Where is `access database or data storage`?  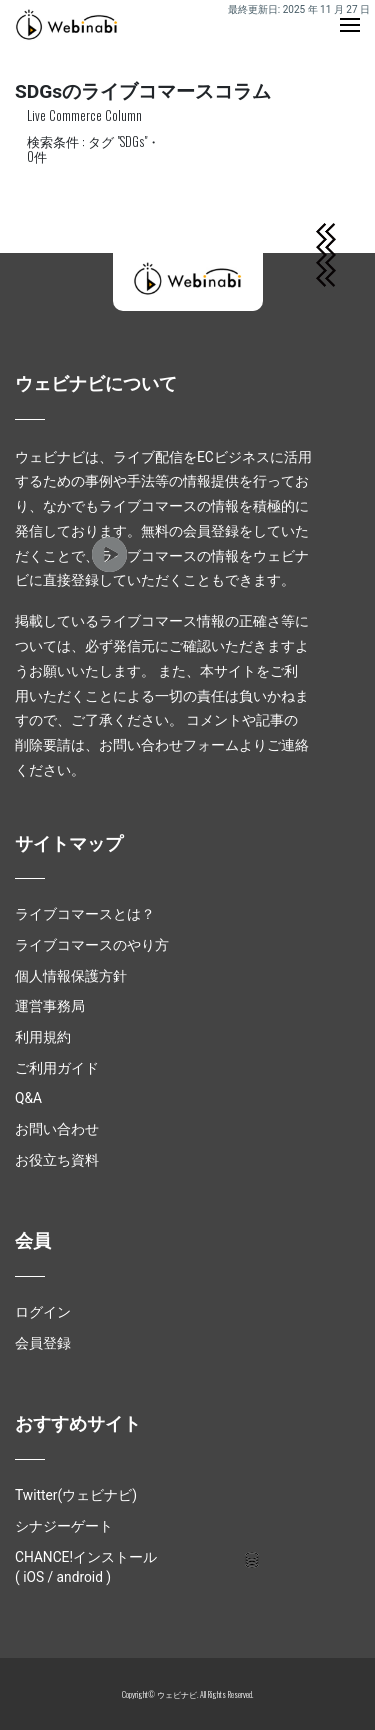
access database or data storage is located at coordinates (252, 1560).